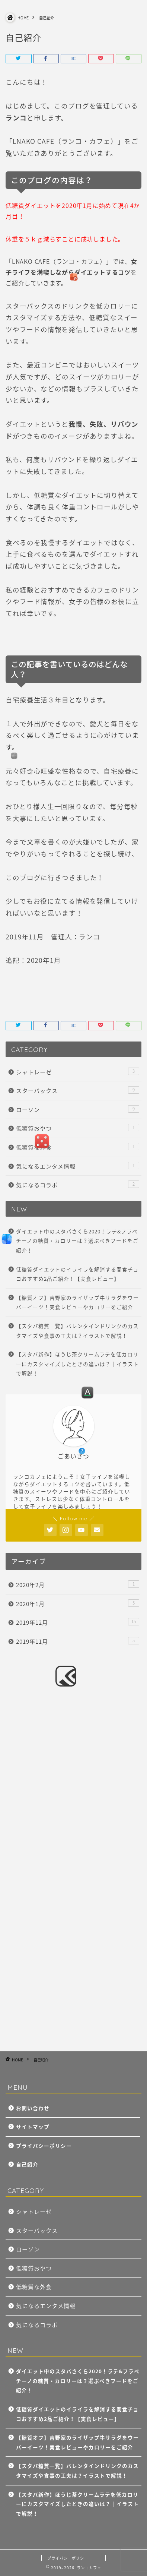 The image size is (147, 2576). What do you see at coordinates (74, 277) in the screenshot?
I see `open Microsoft PowerPoint` at bounding box center [74, 277].